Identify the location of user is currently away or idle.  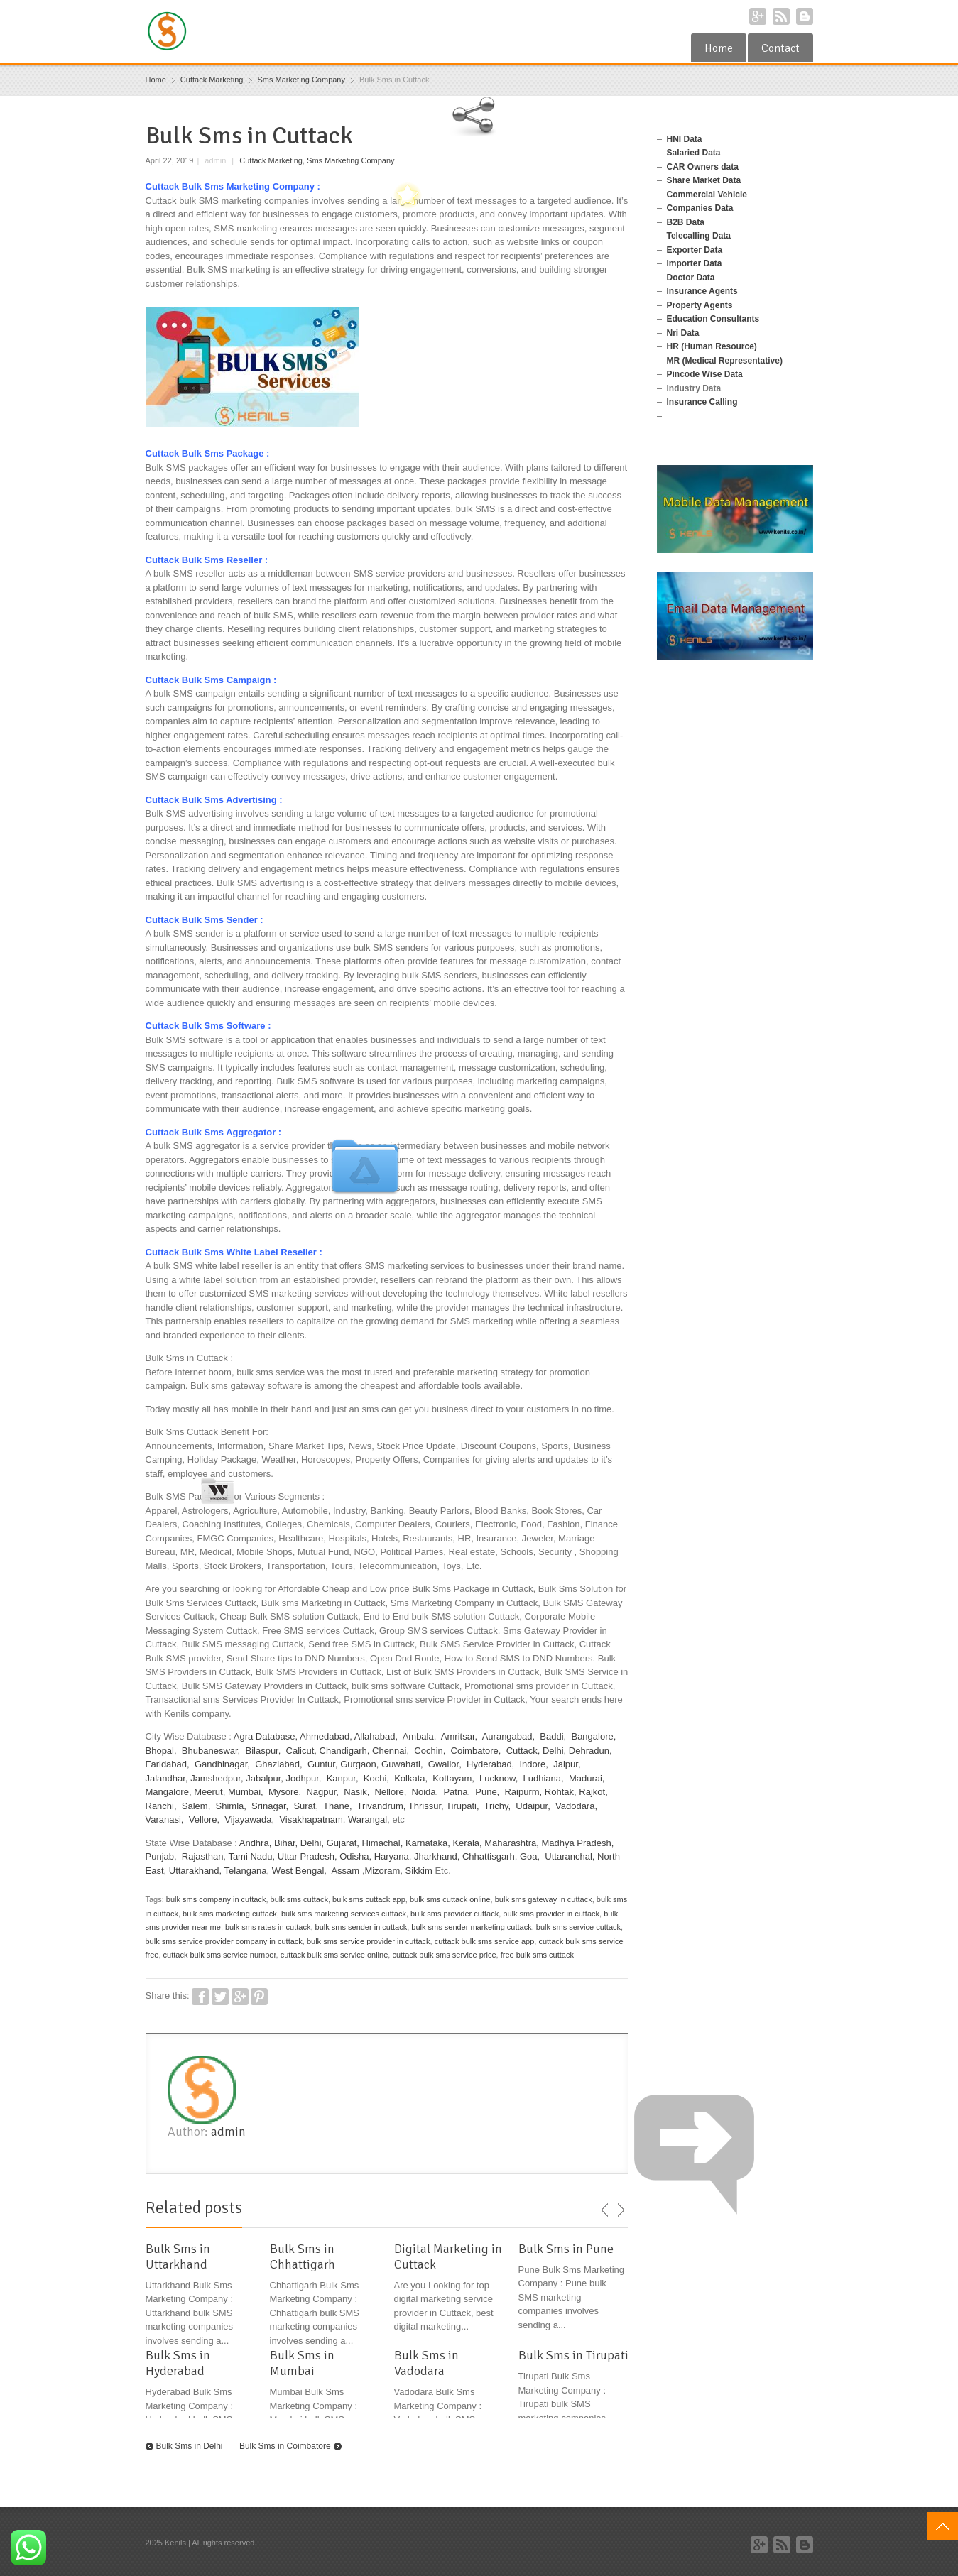
(694, 2154).